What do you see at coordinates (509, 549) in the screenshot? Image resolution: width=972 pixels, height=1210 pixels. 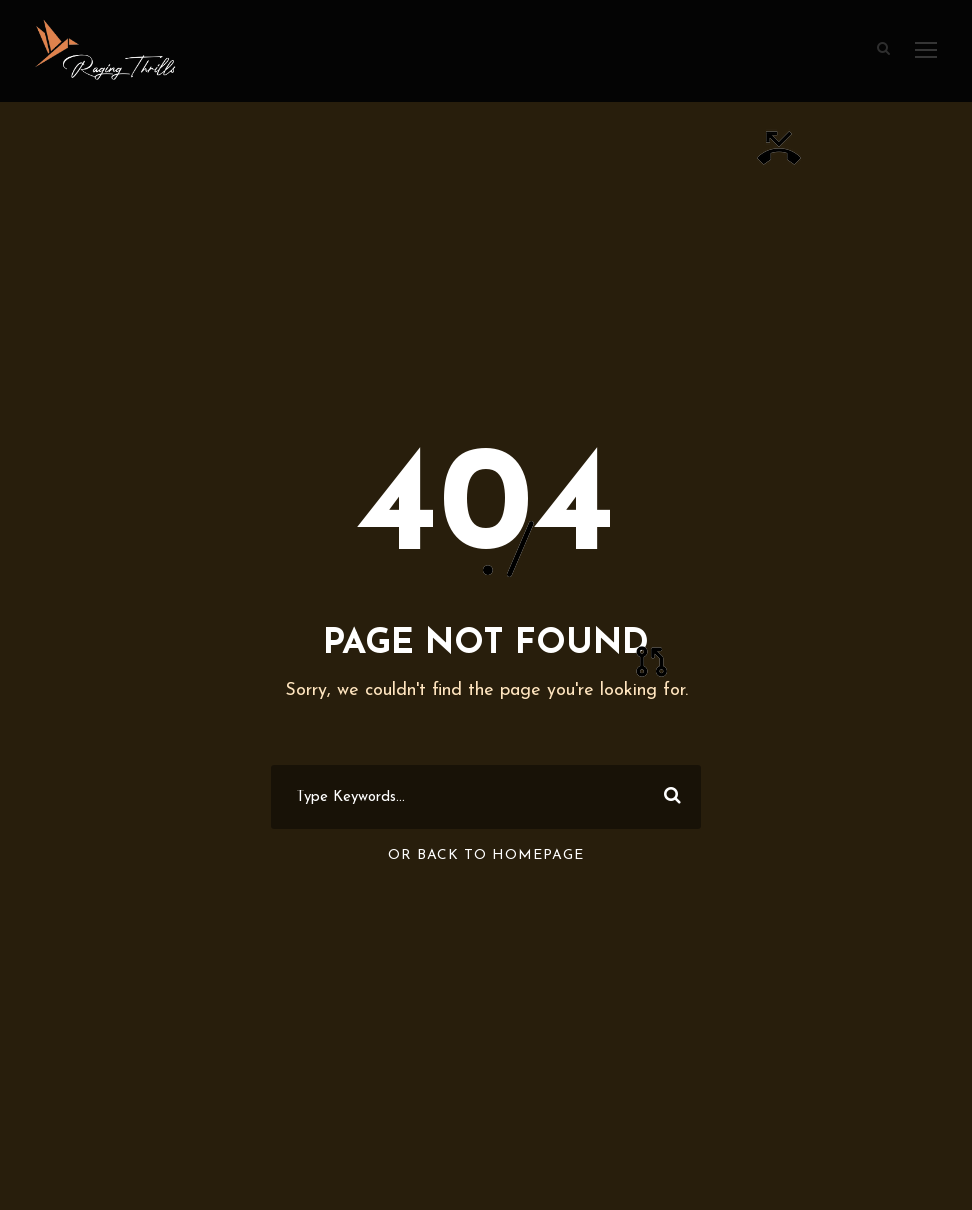 I see `indicates a relative file path reference` at bounding box center [509, 549].